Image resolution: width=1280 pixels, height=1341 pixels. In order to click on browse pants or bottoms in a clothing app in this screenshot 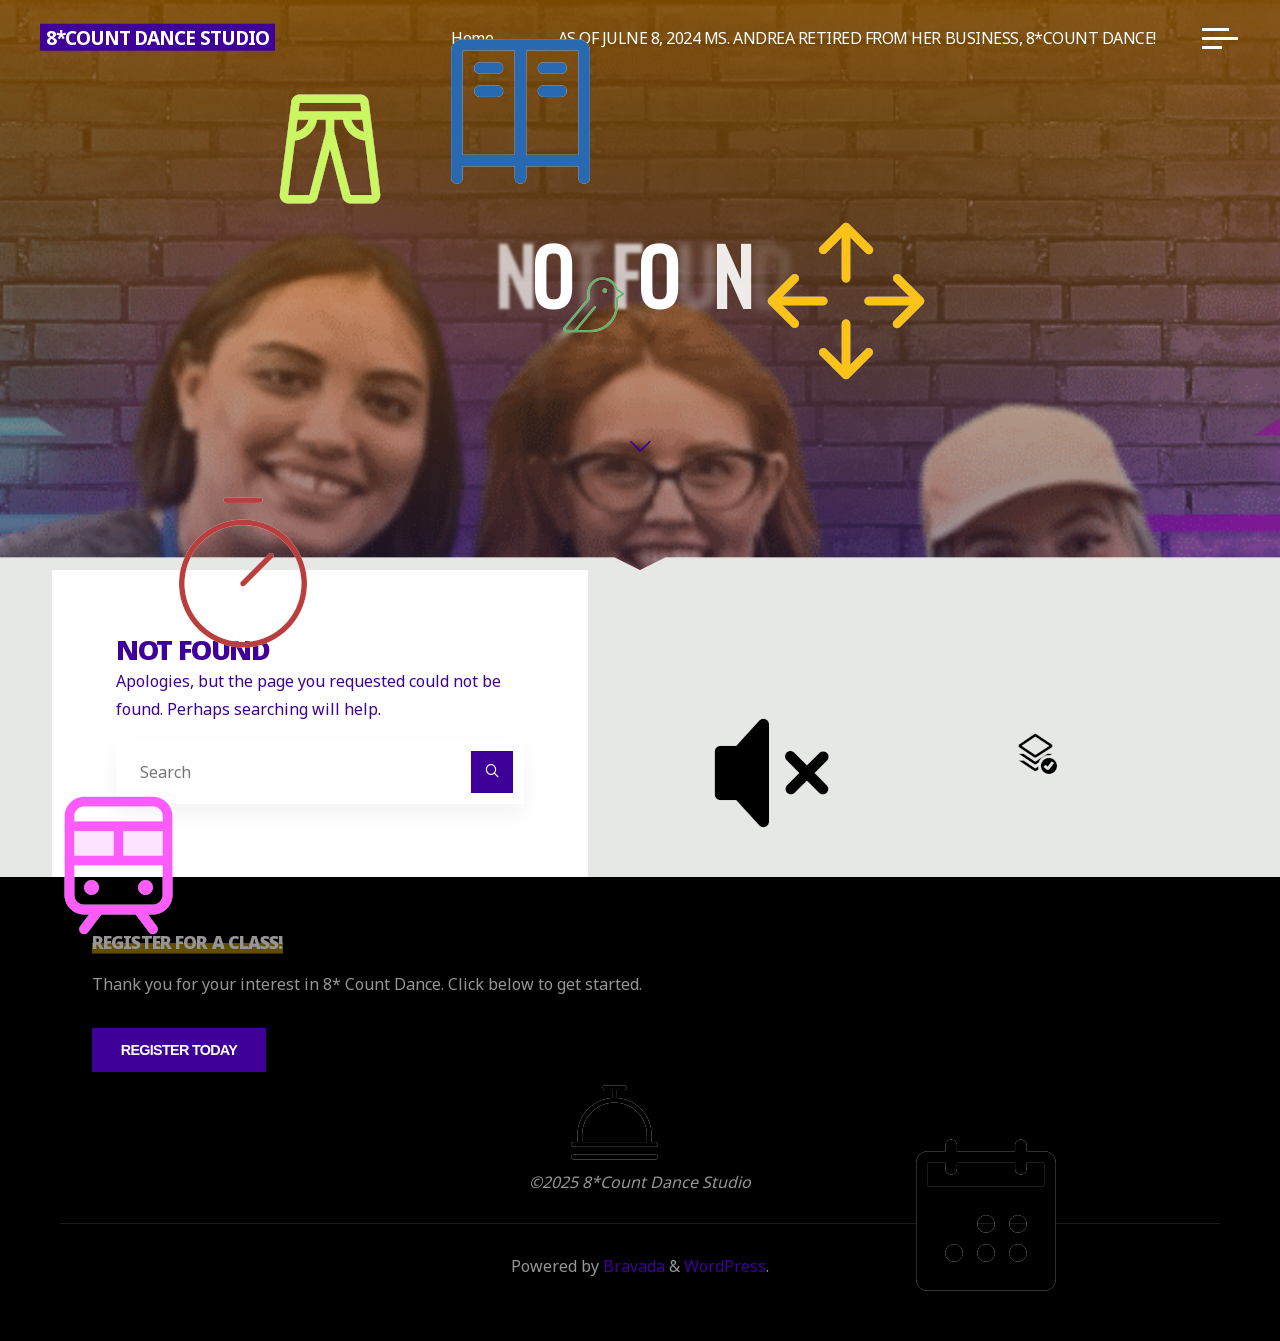, I will do `click(330, 149)`.